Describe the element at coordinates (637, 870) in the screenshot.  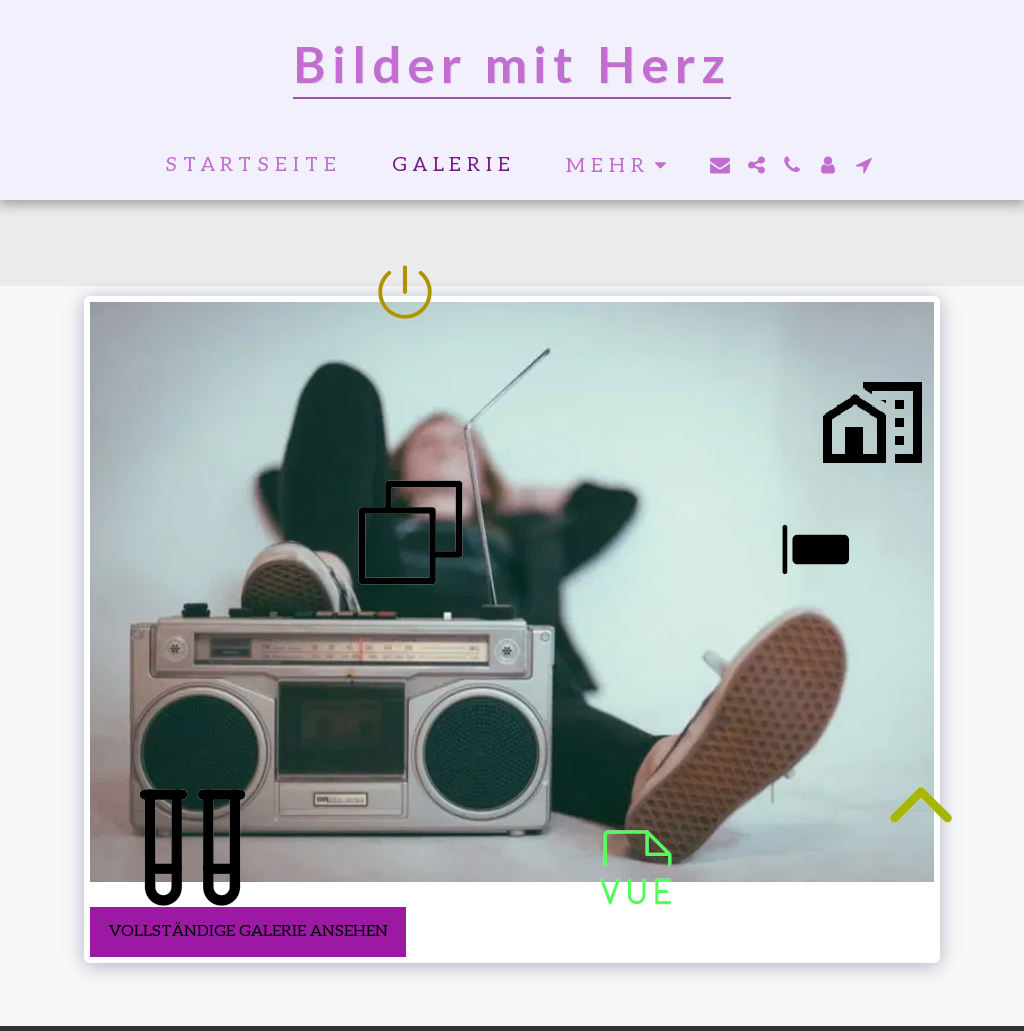
I see `vue.js file type indicator` at that location.